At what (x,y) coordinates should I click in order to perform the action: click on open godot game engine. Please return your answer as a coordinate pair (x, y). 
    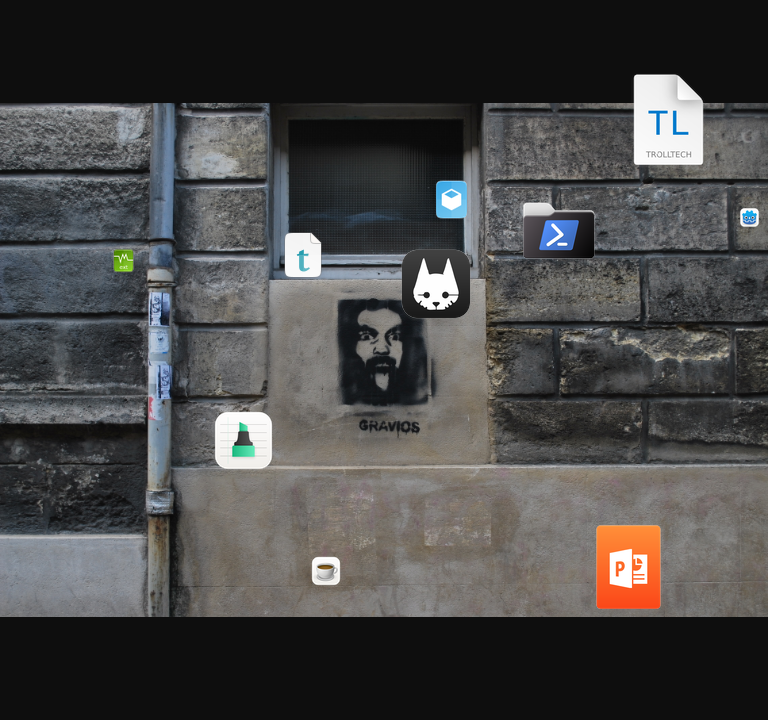
    Looking at the image, I should click on (749, 217).